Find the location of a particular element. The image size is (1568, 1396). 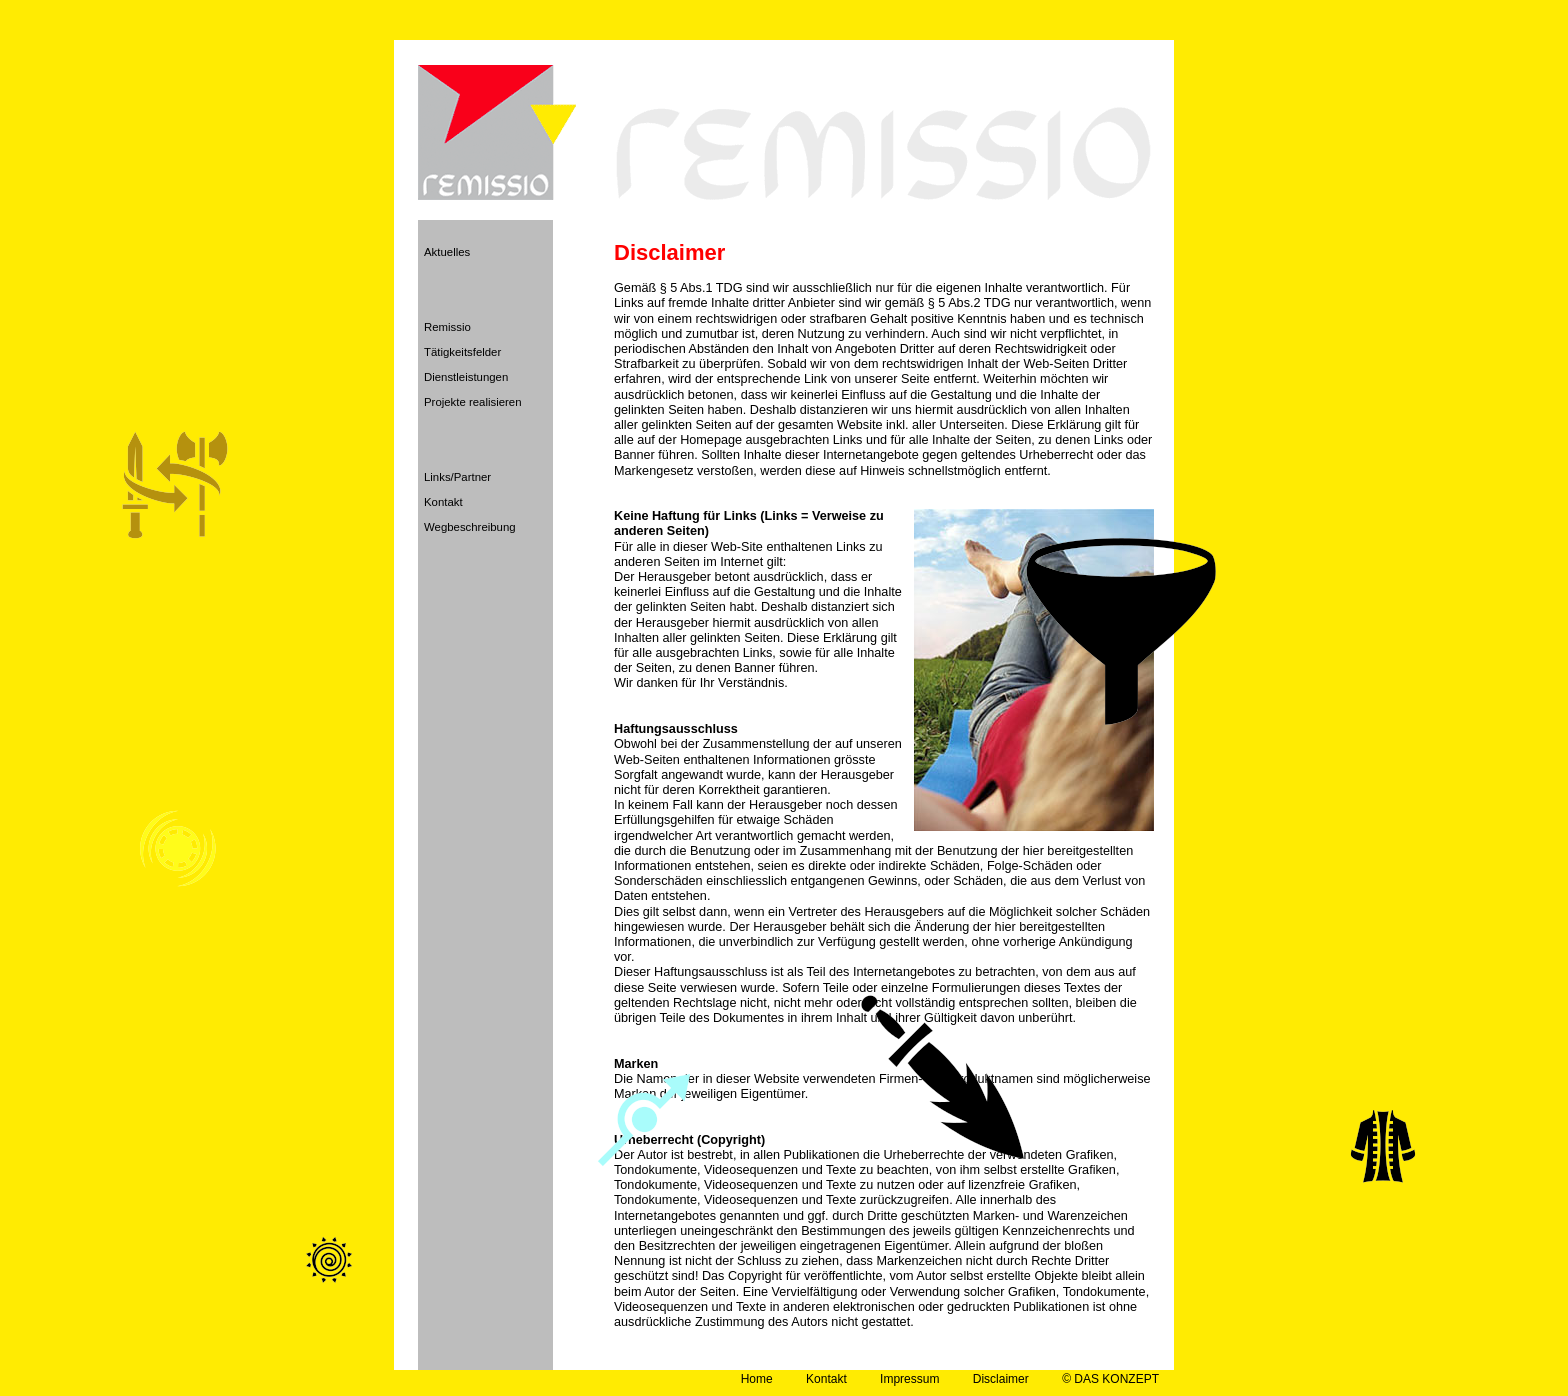

attack or melee combat action is located at coordinates (942, 1077).